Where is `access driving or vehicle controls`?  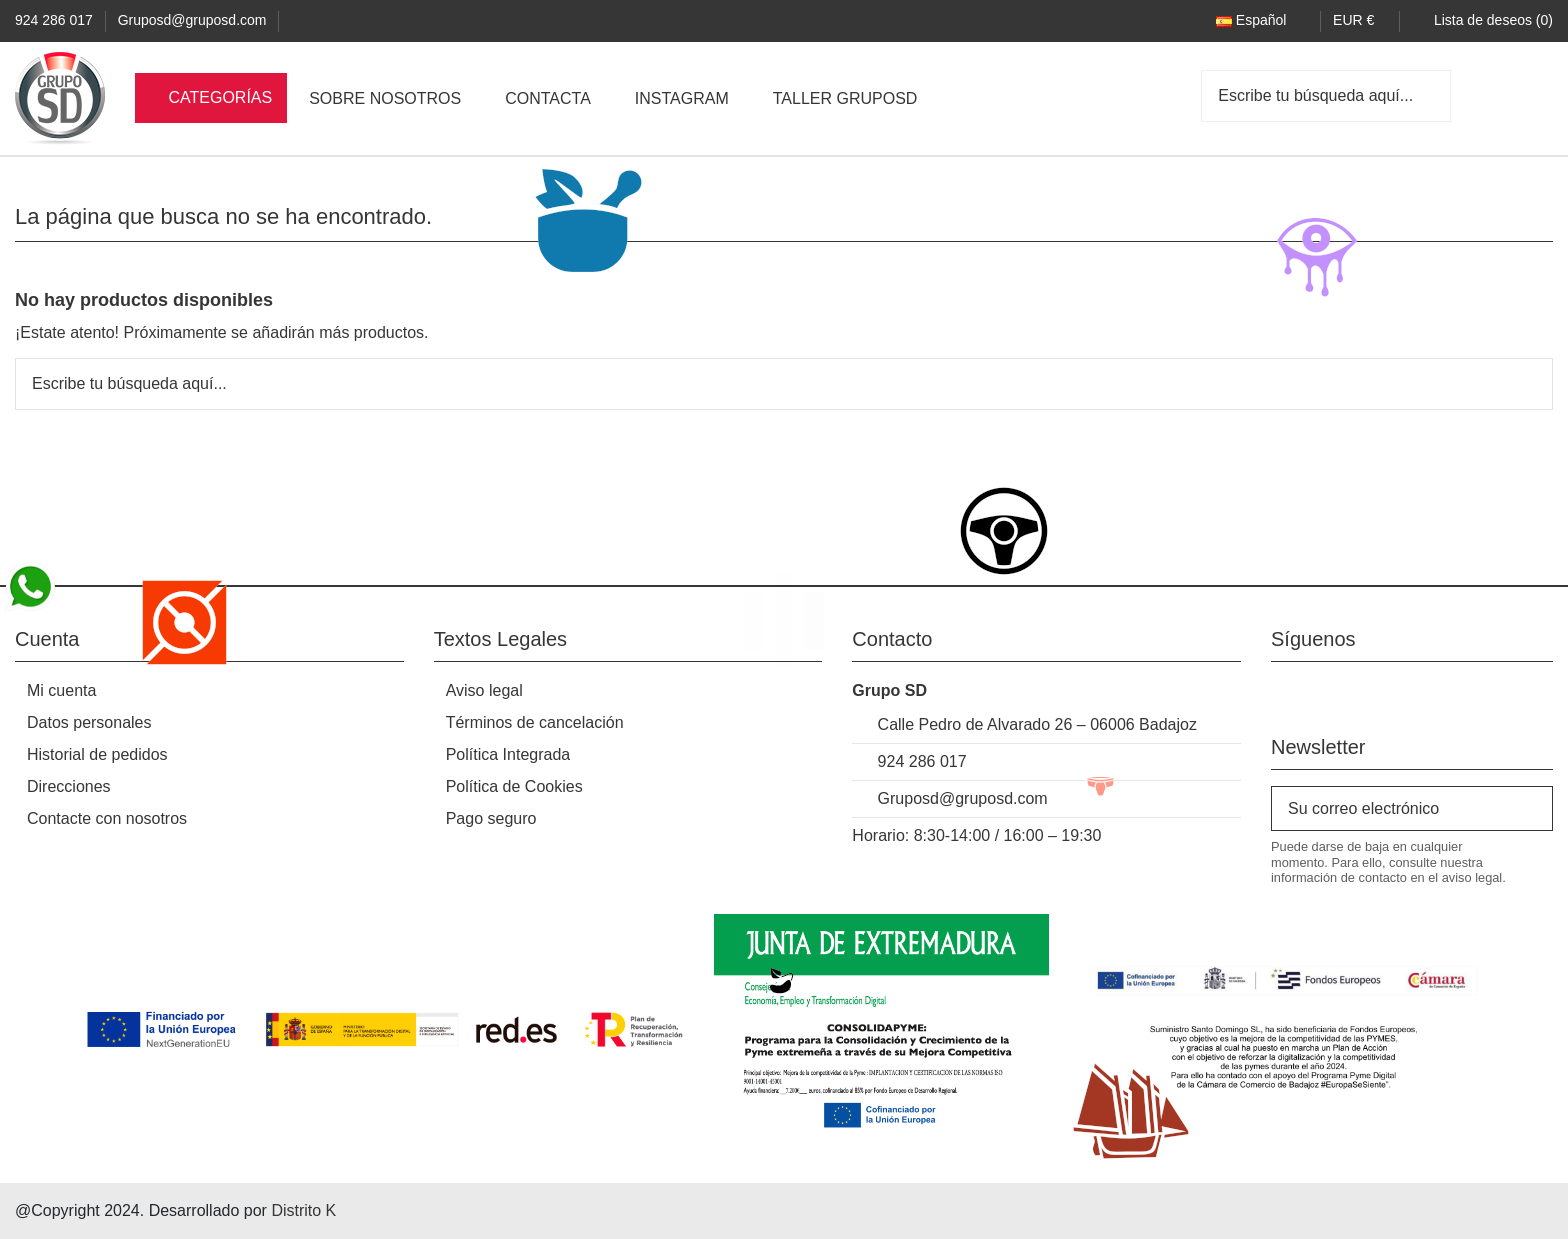
access driving or vehicle controls is located at coordinates (1004, 531).